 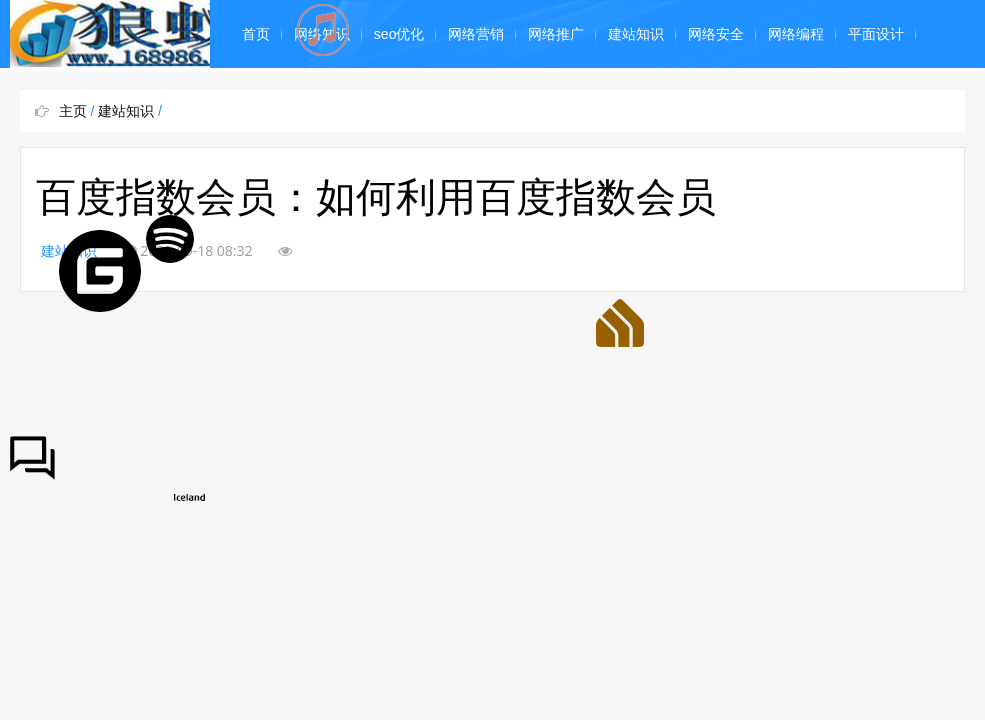 I want to click on open the kasa smart home app, so click(x=620, y=323).